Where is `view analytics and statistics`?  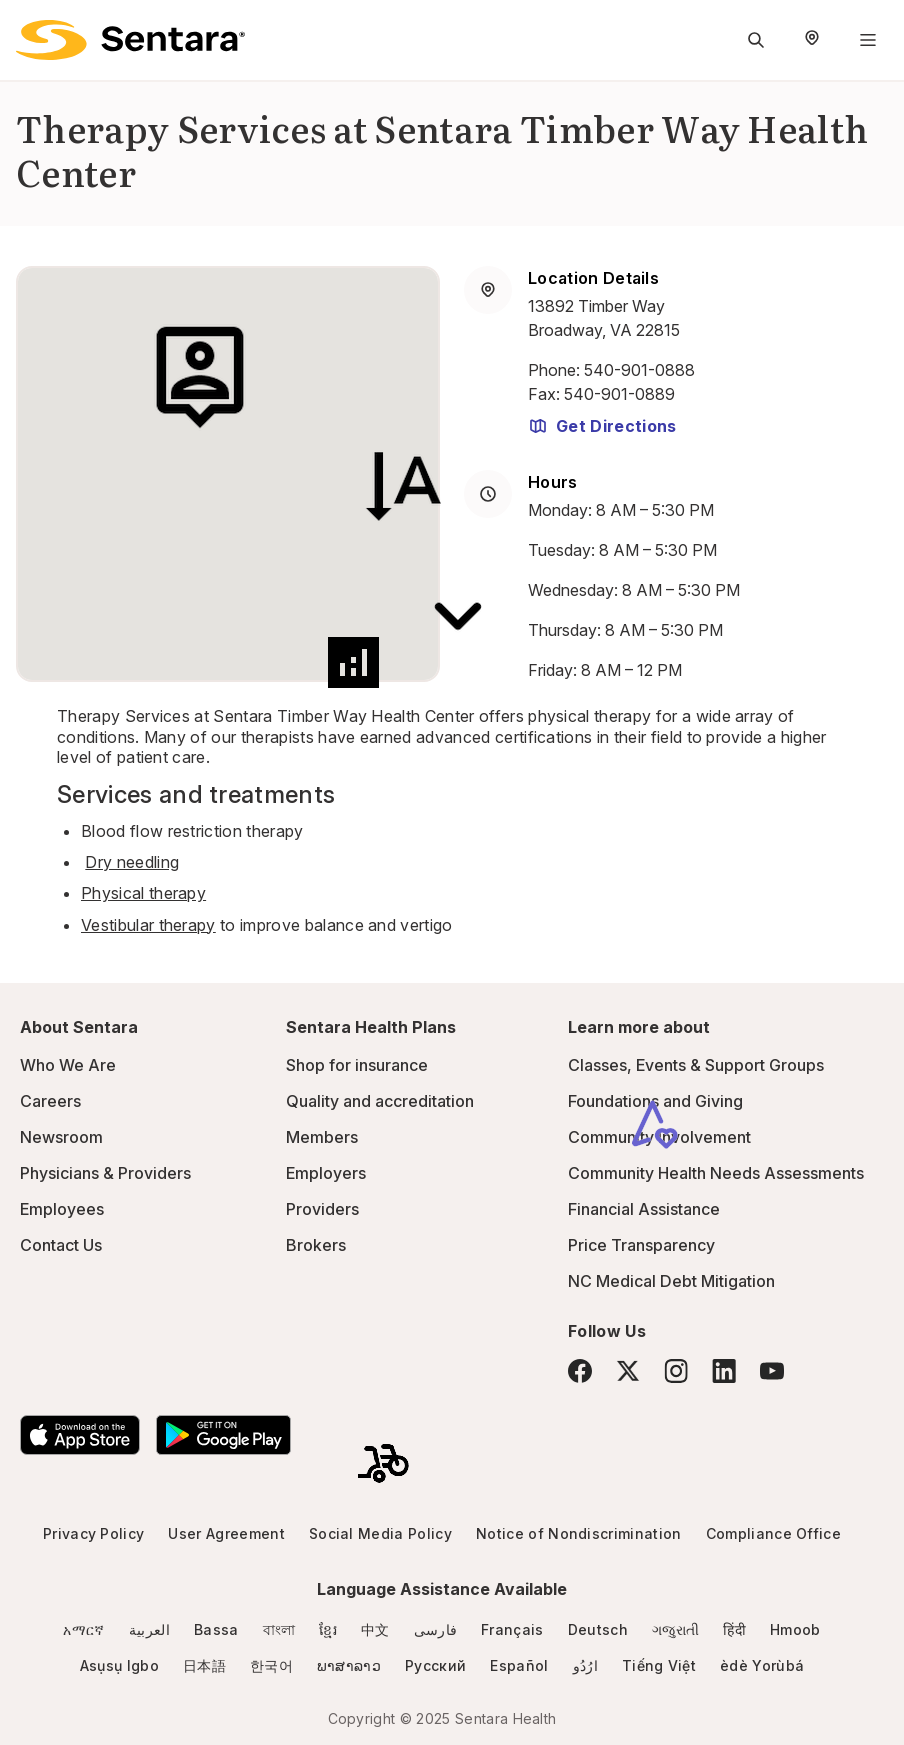 view analytics and statistics is located at coordinates (353, 662).